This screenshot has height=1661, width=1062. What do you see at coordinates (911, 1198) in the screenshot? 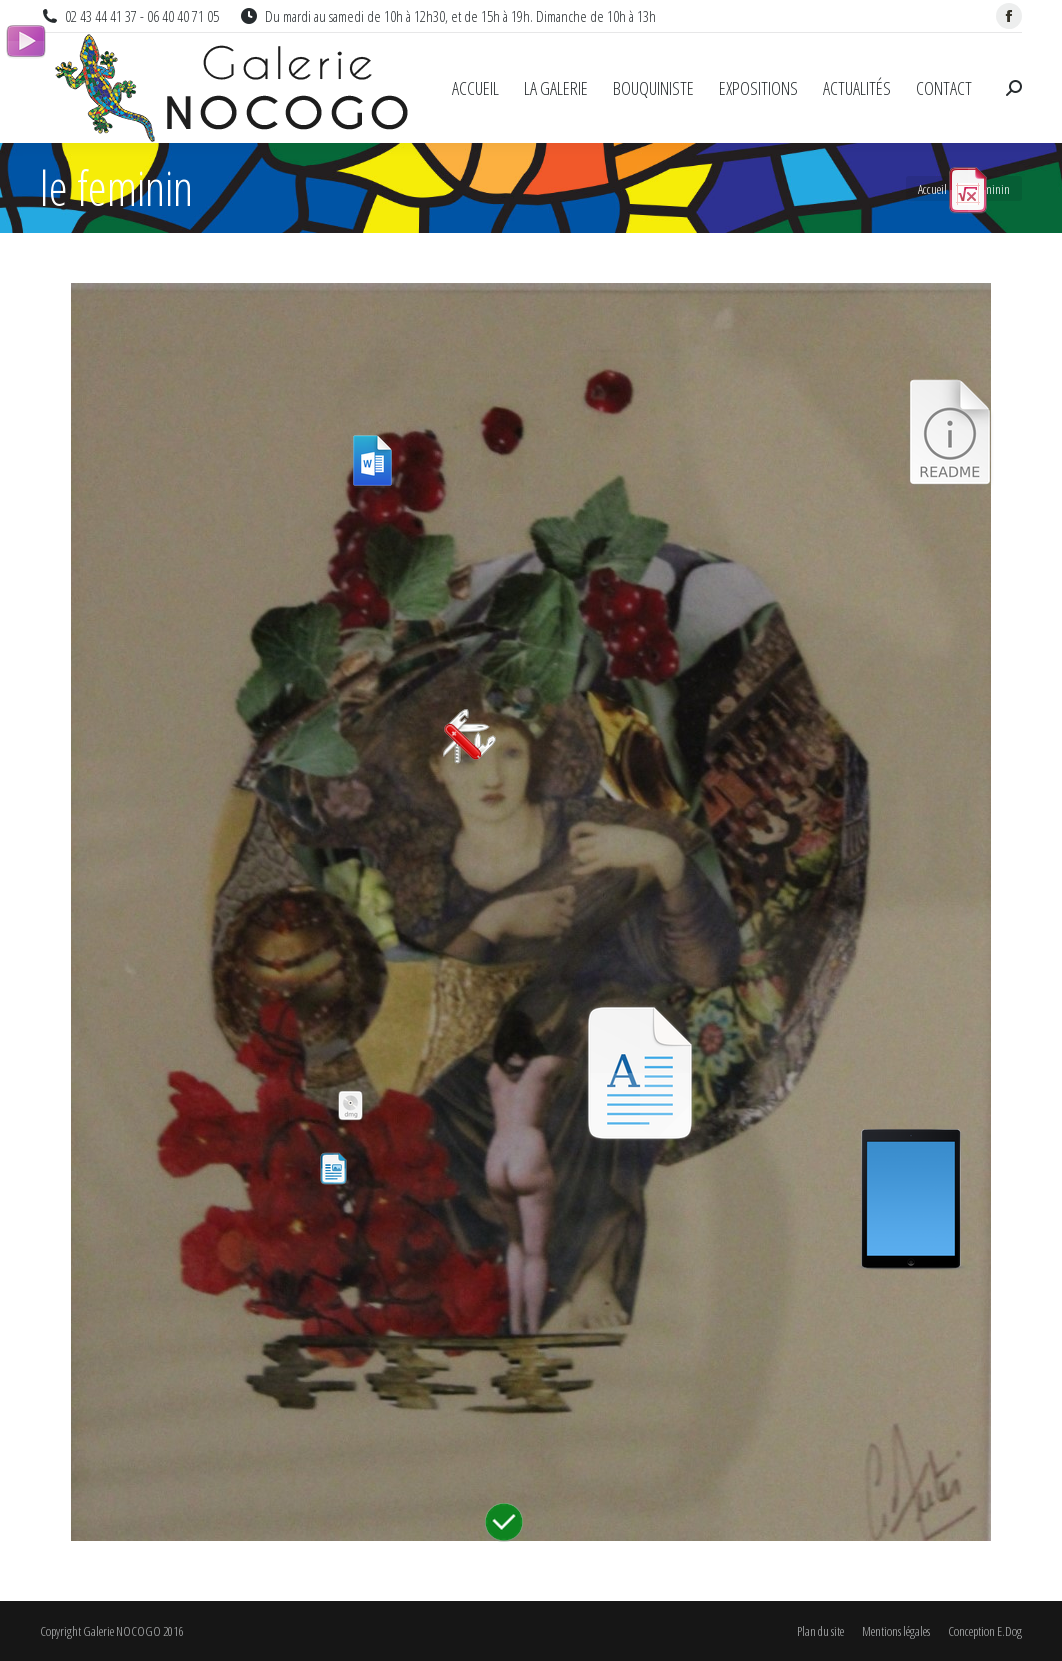
I see `iPad Air device in connected devices list` at bounding box center [911, 1198].